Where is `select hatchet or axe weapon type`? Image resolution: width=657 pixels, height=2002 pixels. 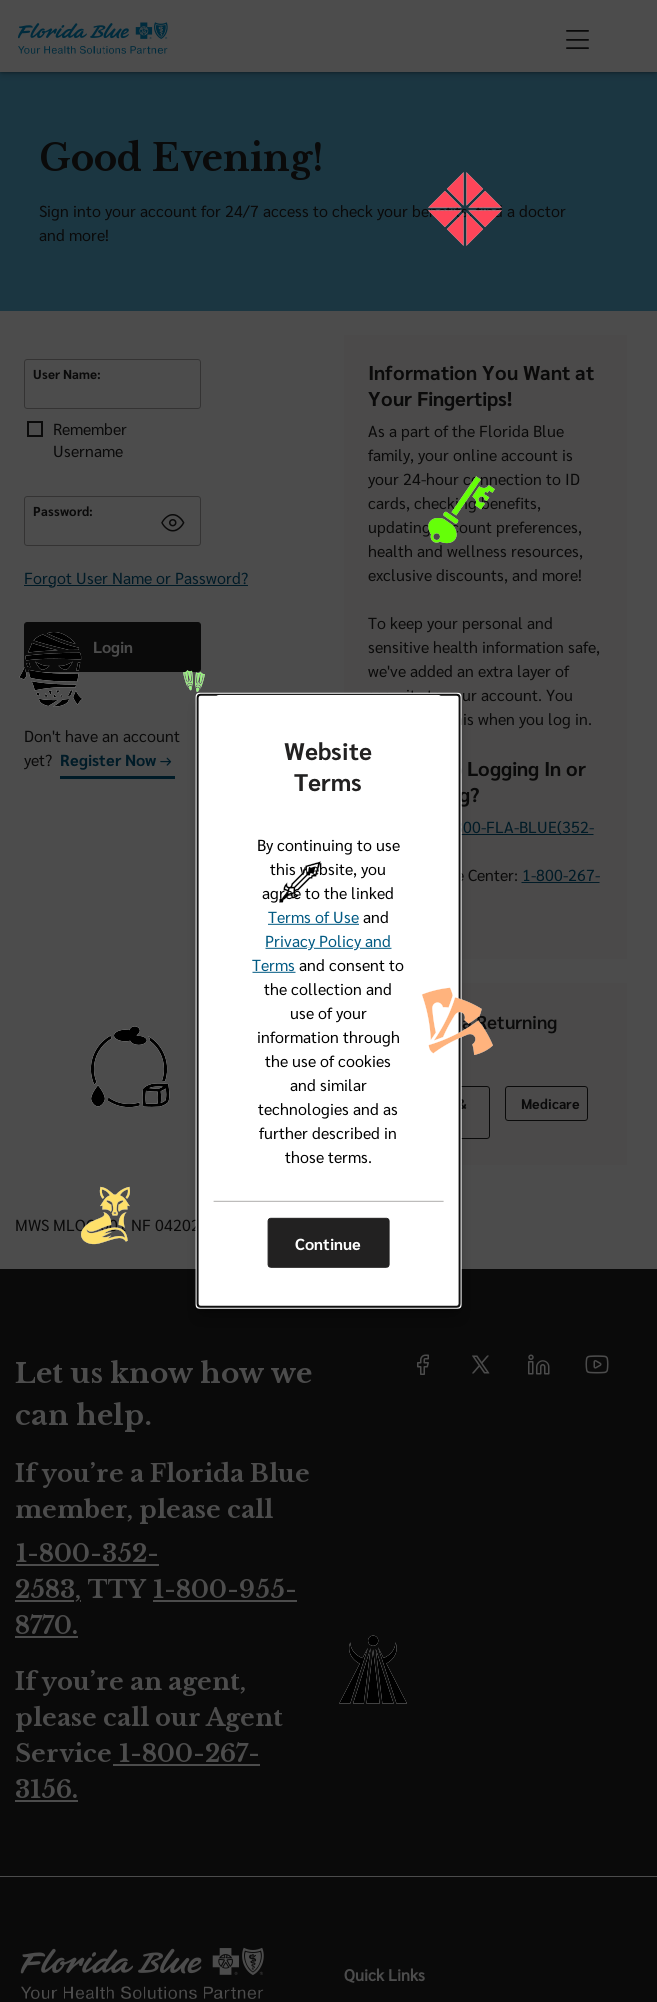
select hatchet or axe weapon type is located at coordinates (457, 1021).